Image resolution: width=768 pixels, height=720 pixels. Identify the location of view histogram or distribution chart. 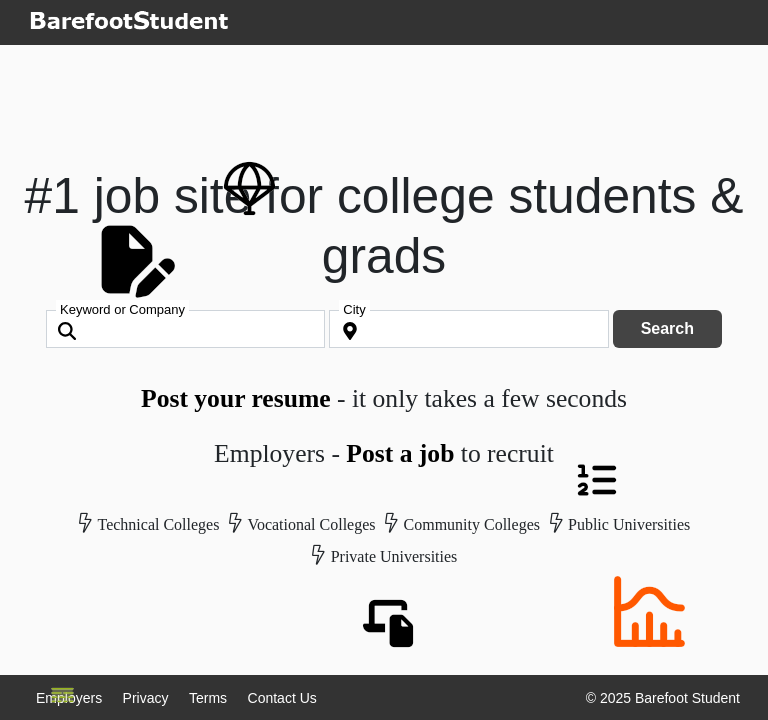
(649, 611).